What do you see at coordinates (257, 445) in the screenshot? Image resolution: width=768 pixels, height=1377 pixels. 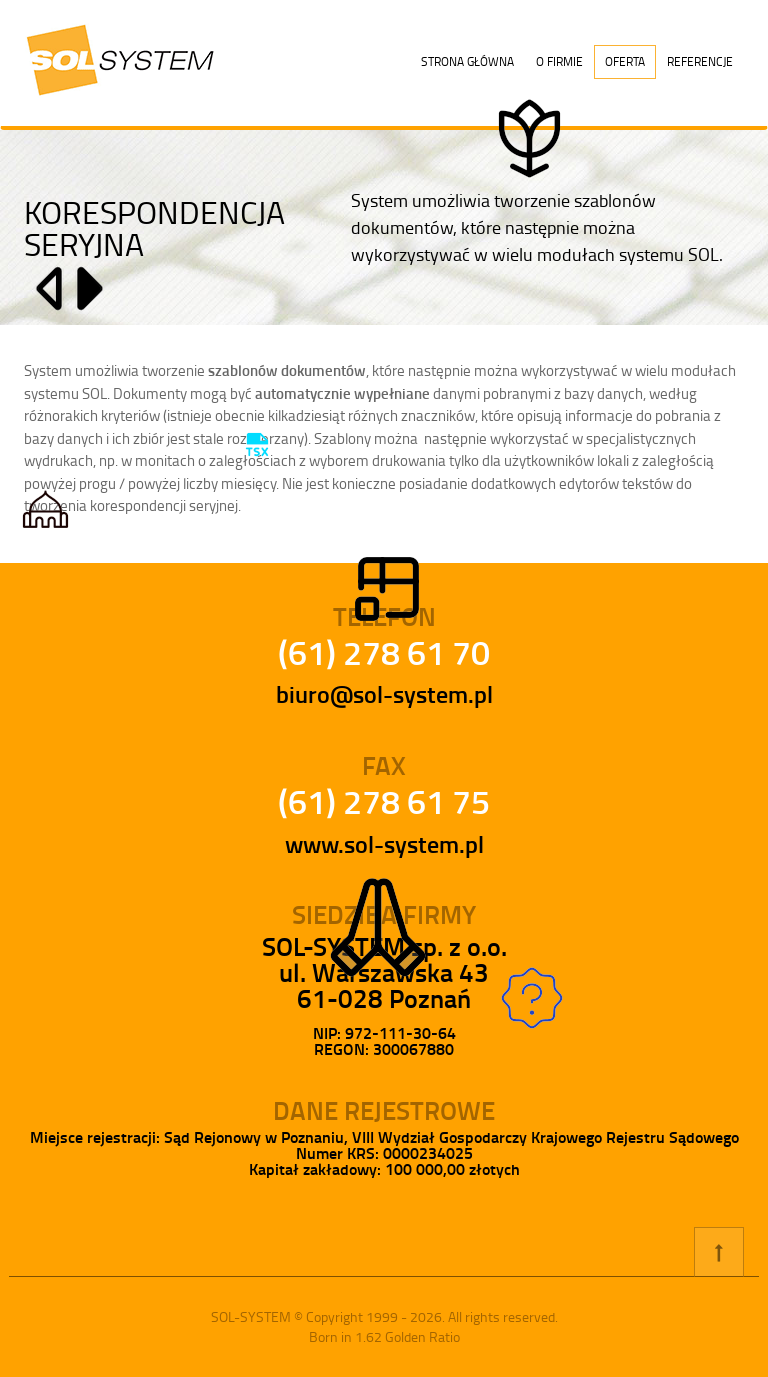 I see `open a TypeScript JSX file` at bounding box center [257, 445].